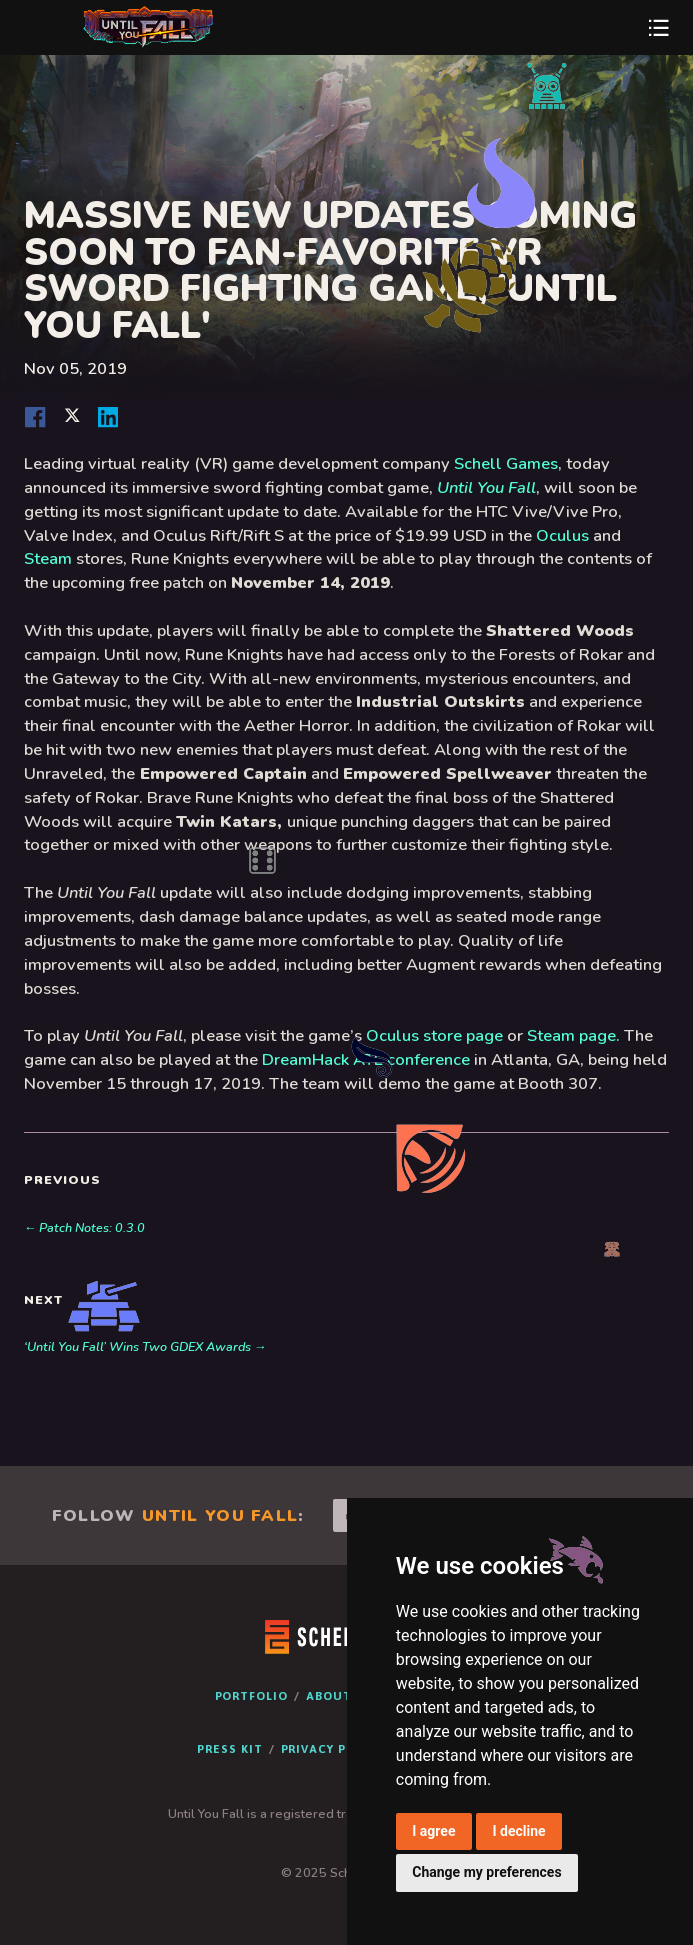 The width and height of the screenshot is (693, 1945). What do you see at coordinates (501, 183) in the screenshot?
I see `indicates hot or trending content` at bounding box center [501, 183].